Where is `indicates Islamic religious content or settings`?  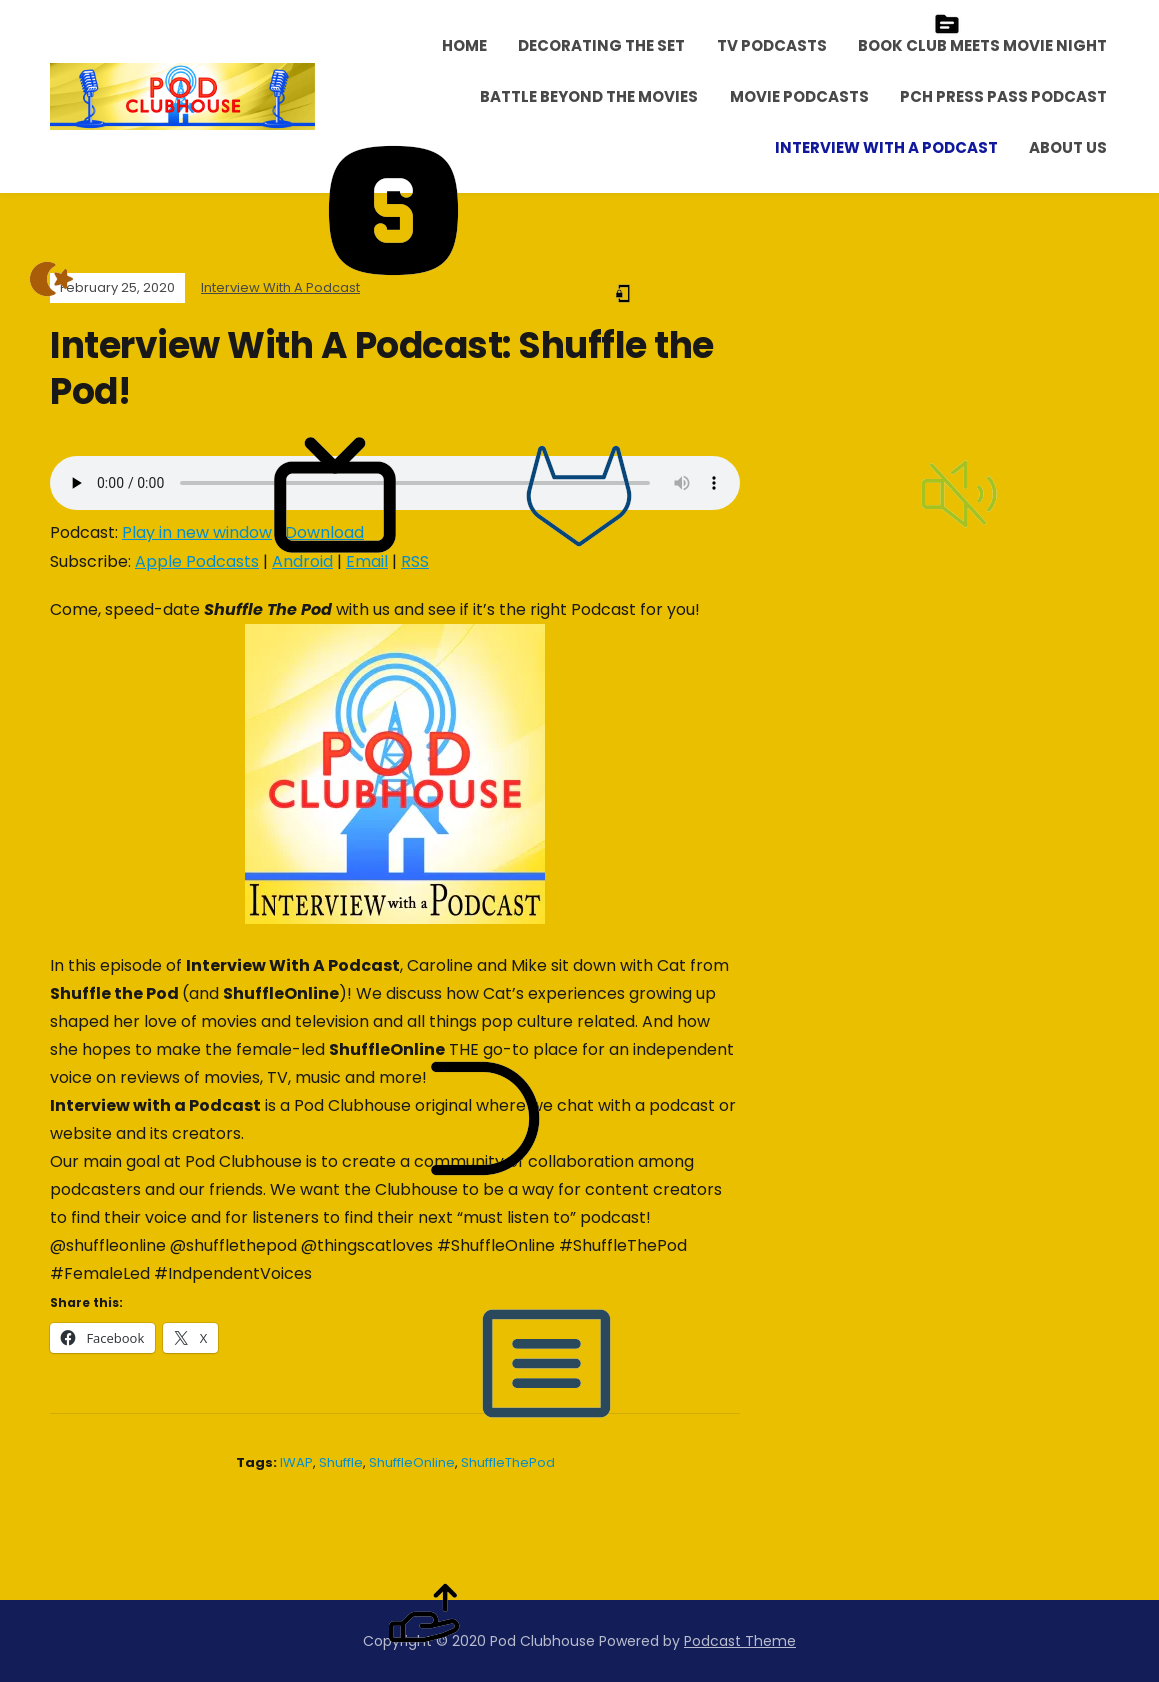
indicates Islamic religious content or settings is located at coordinates (50, 279).